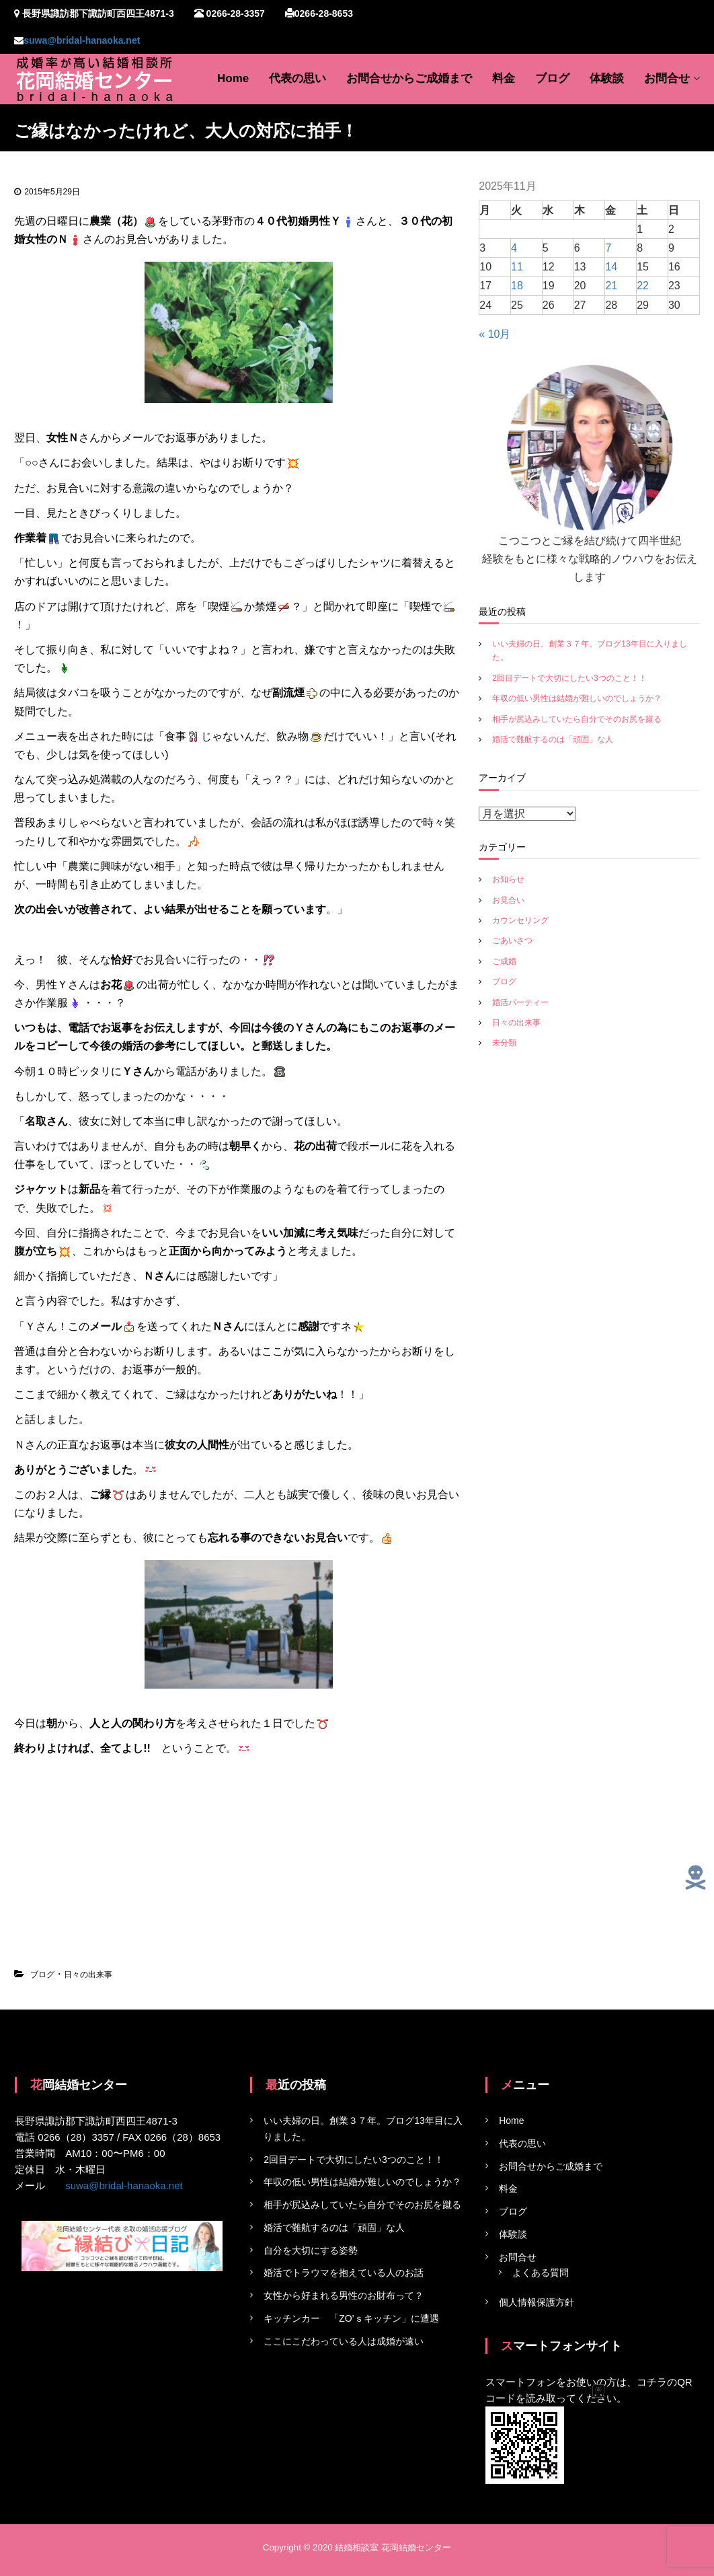 This screenshot has width=714, height=2576. What do you see at coordinates (695, 1876) in the screenshot?
I see `indicates dangerous or hazardous content` at bounding box center [695, 1876].